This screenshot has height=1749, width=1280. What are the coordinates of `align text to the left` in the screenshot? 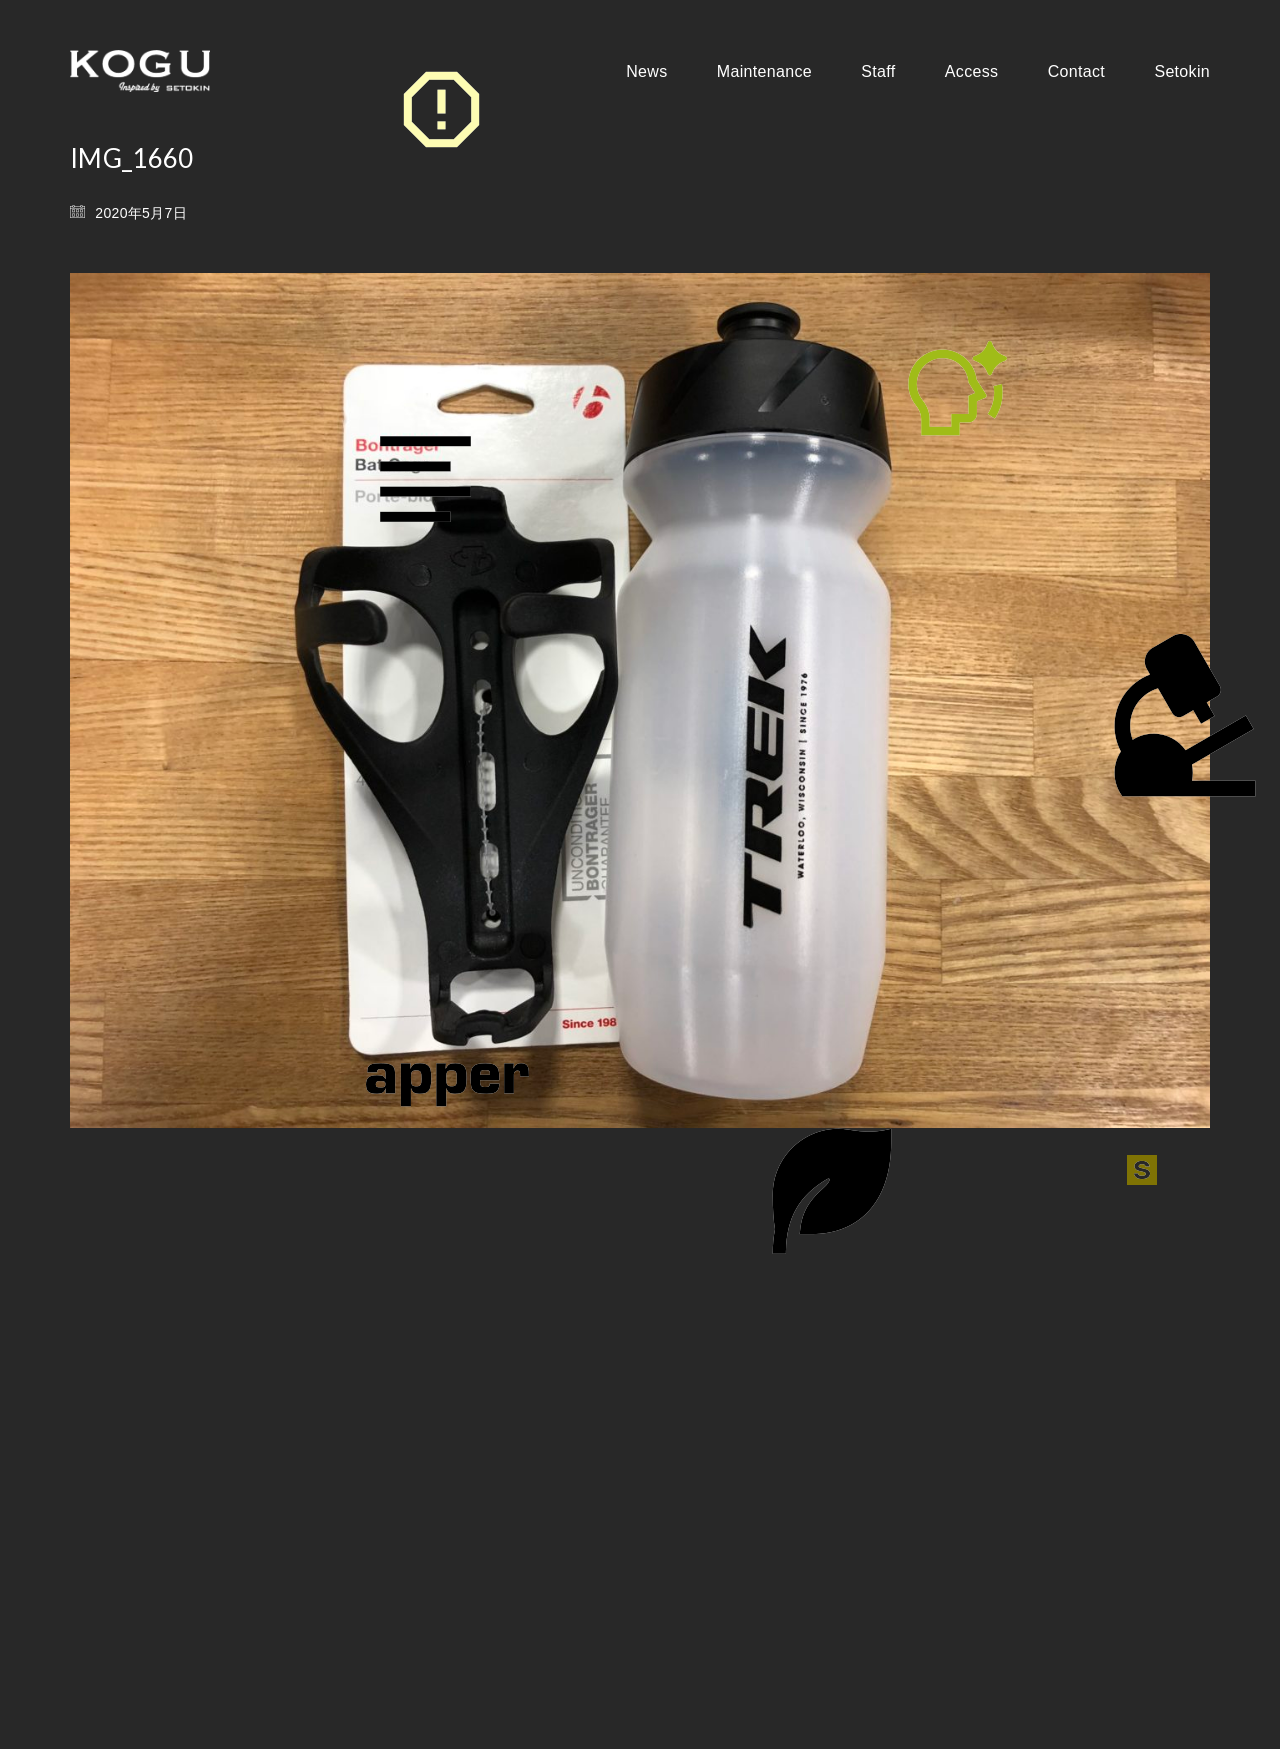 It's located at (425, 476).